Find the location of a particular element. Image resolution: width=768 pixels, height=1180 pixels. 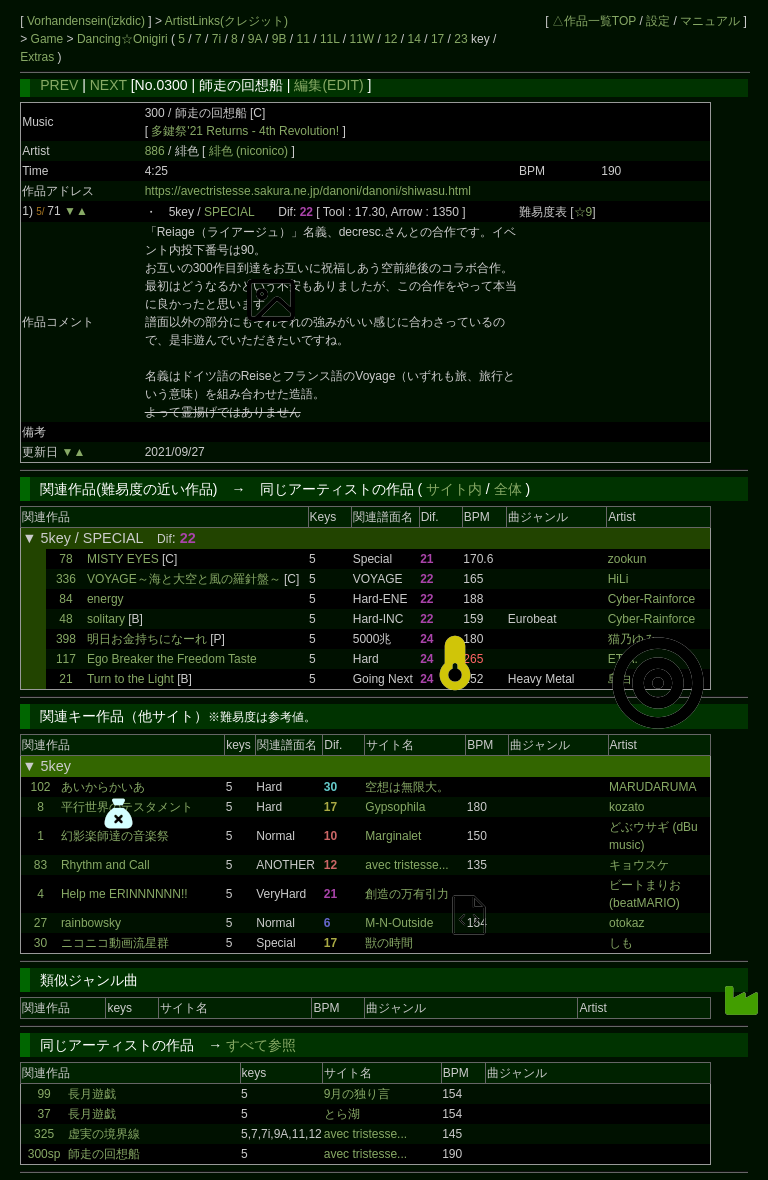

view or open an image file is located at coordinates (271, 300).